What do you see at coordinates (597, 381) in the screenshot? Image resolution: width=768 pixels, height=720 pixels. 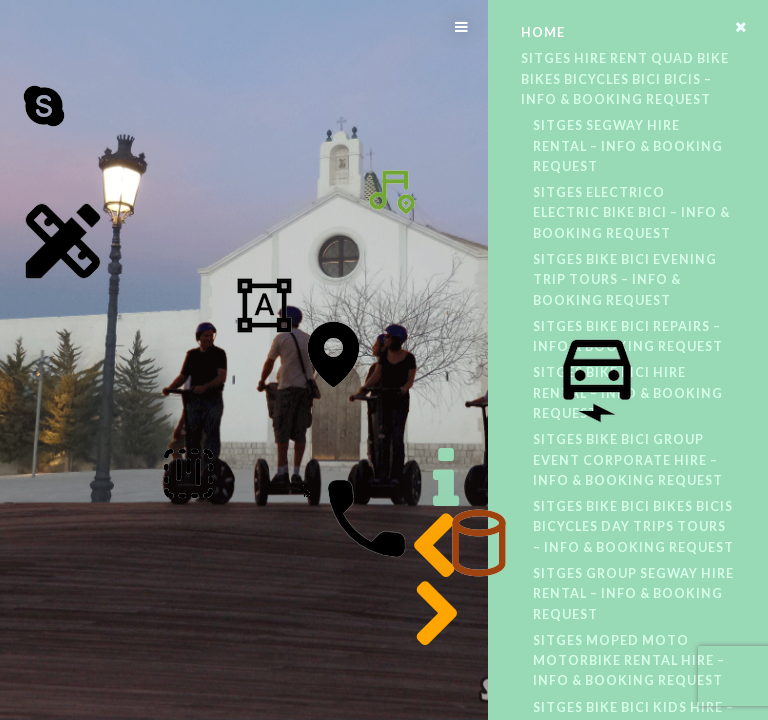 I see `find nearby electric vehicle charging stations` at bounding box center [597, 381].